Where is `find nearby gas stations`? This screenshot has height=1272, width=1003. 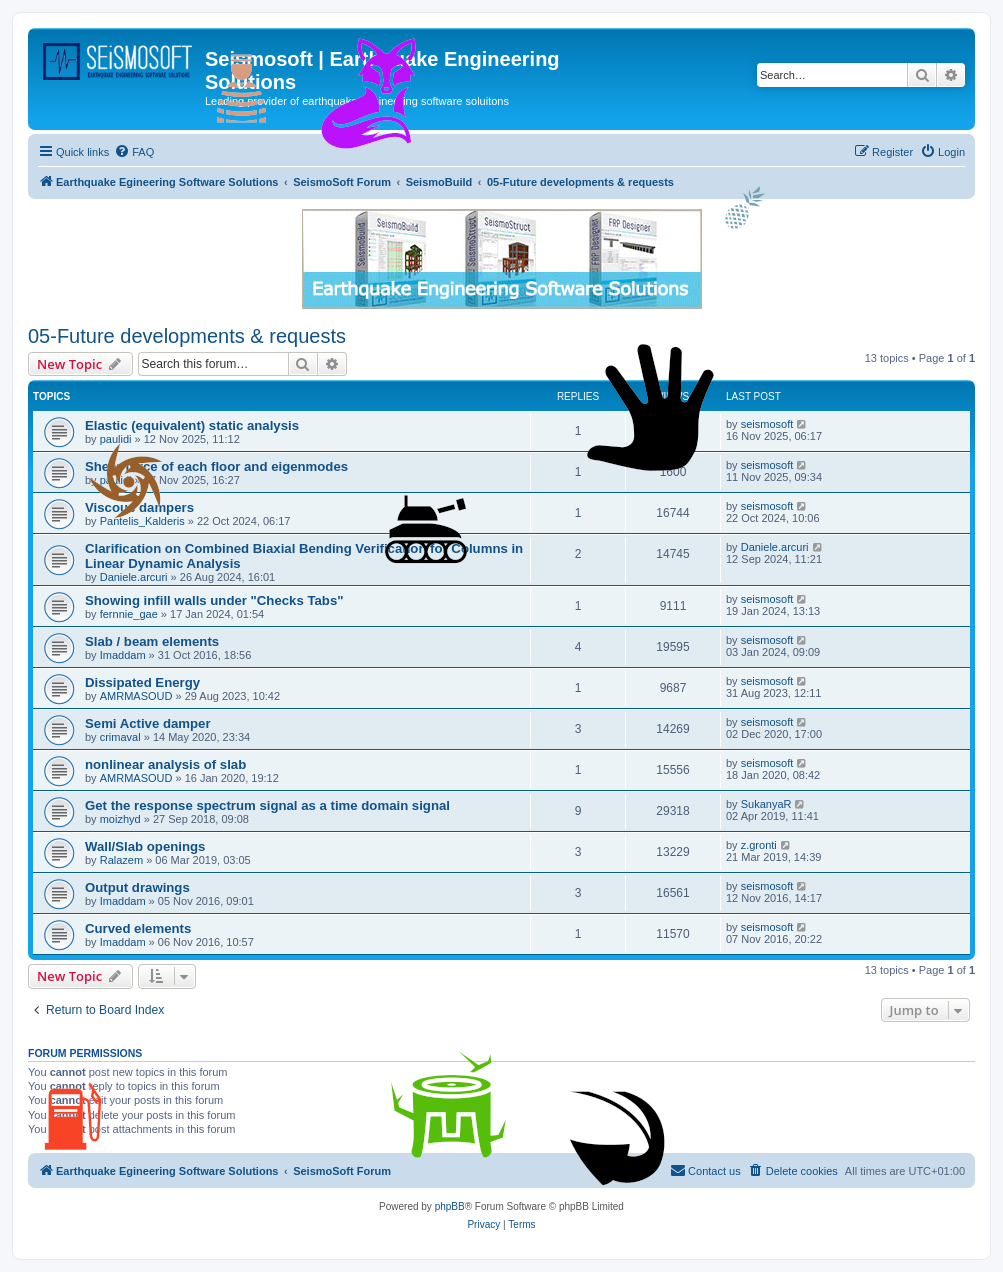 find nearby gas stations is located at coordinates (73, 1116).